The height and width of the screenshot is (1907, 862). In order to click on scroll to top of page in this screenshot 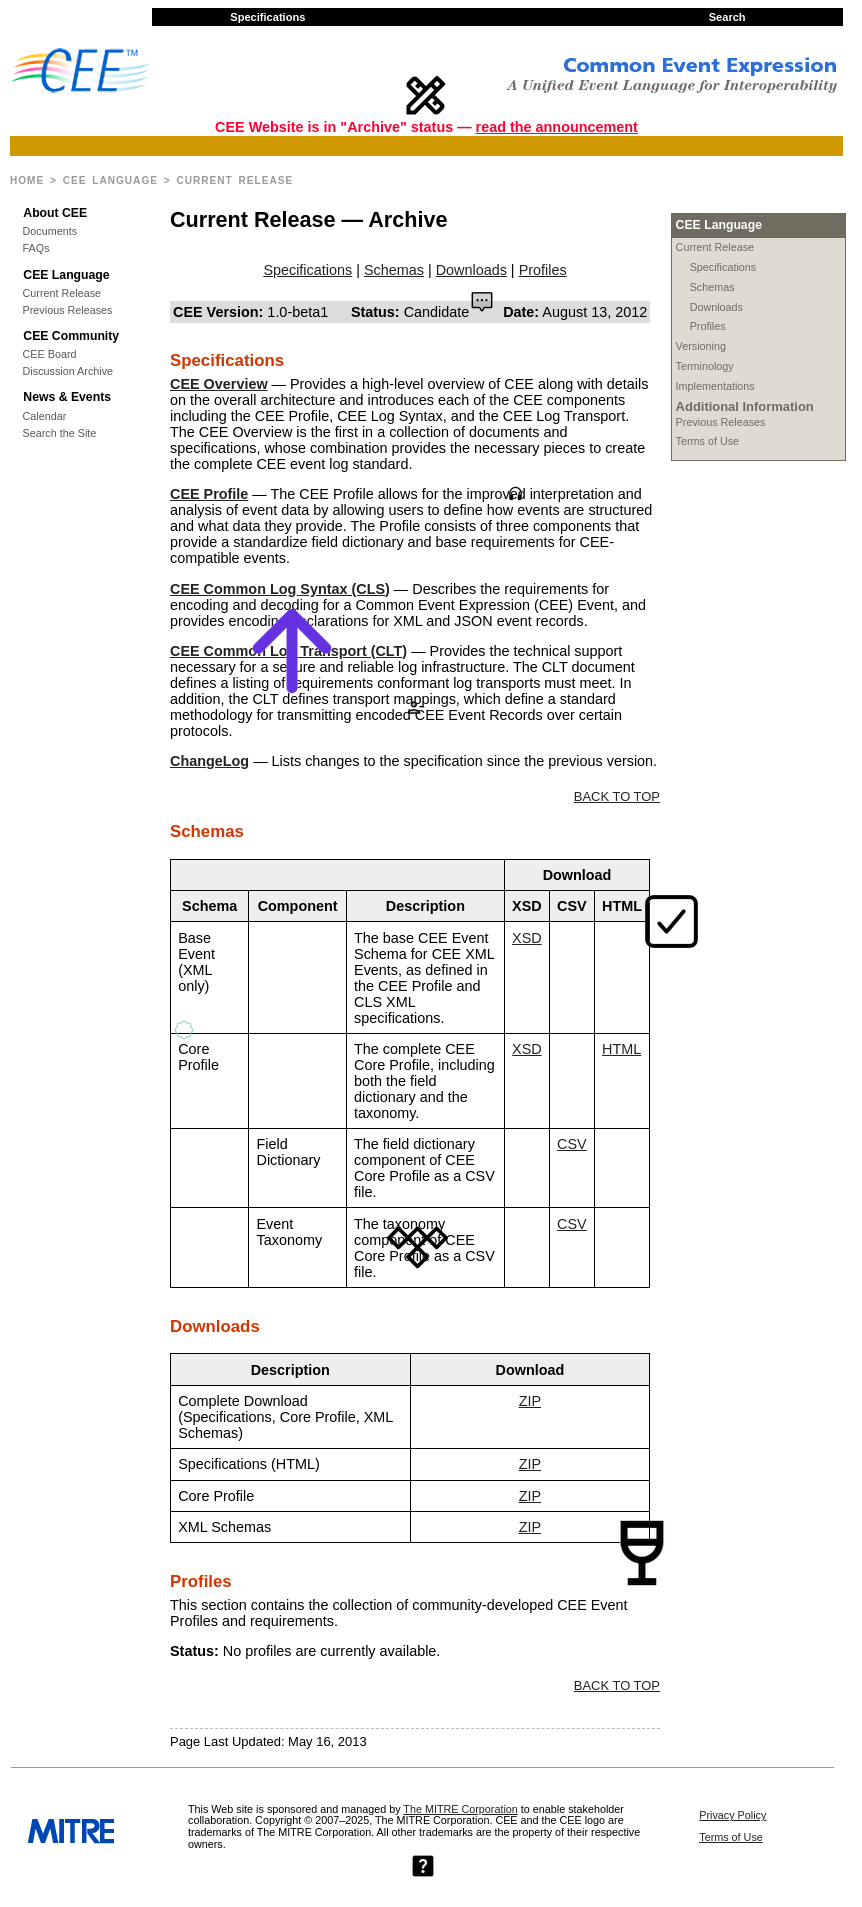, I will do `click(292, 651)`.